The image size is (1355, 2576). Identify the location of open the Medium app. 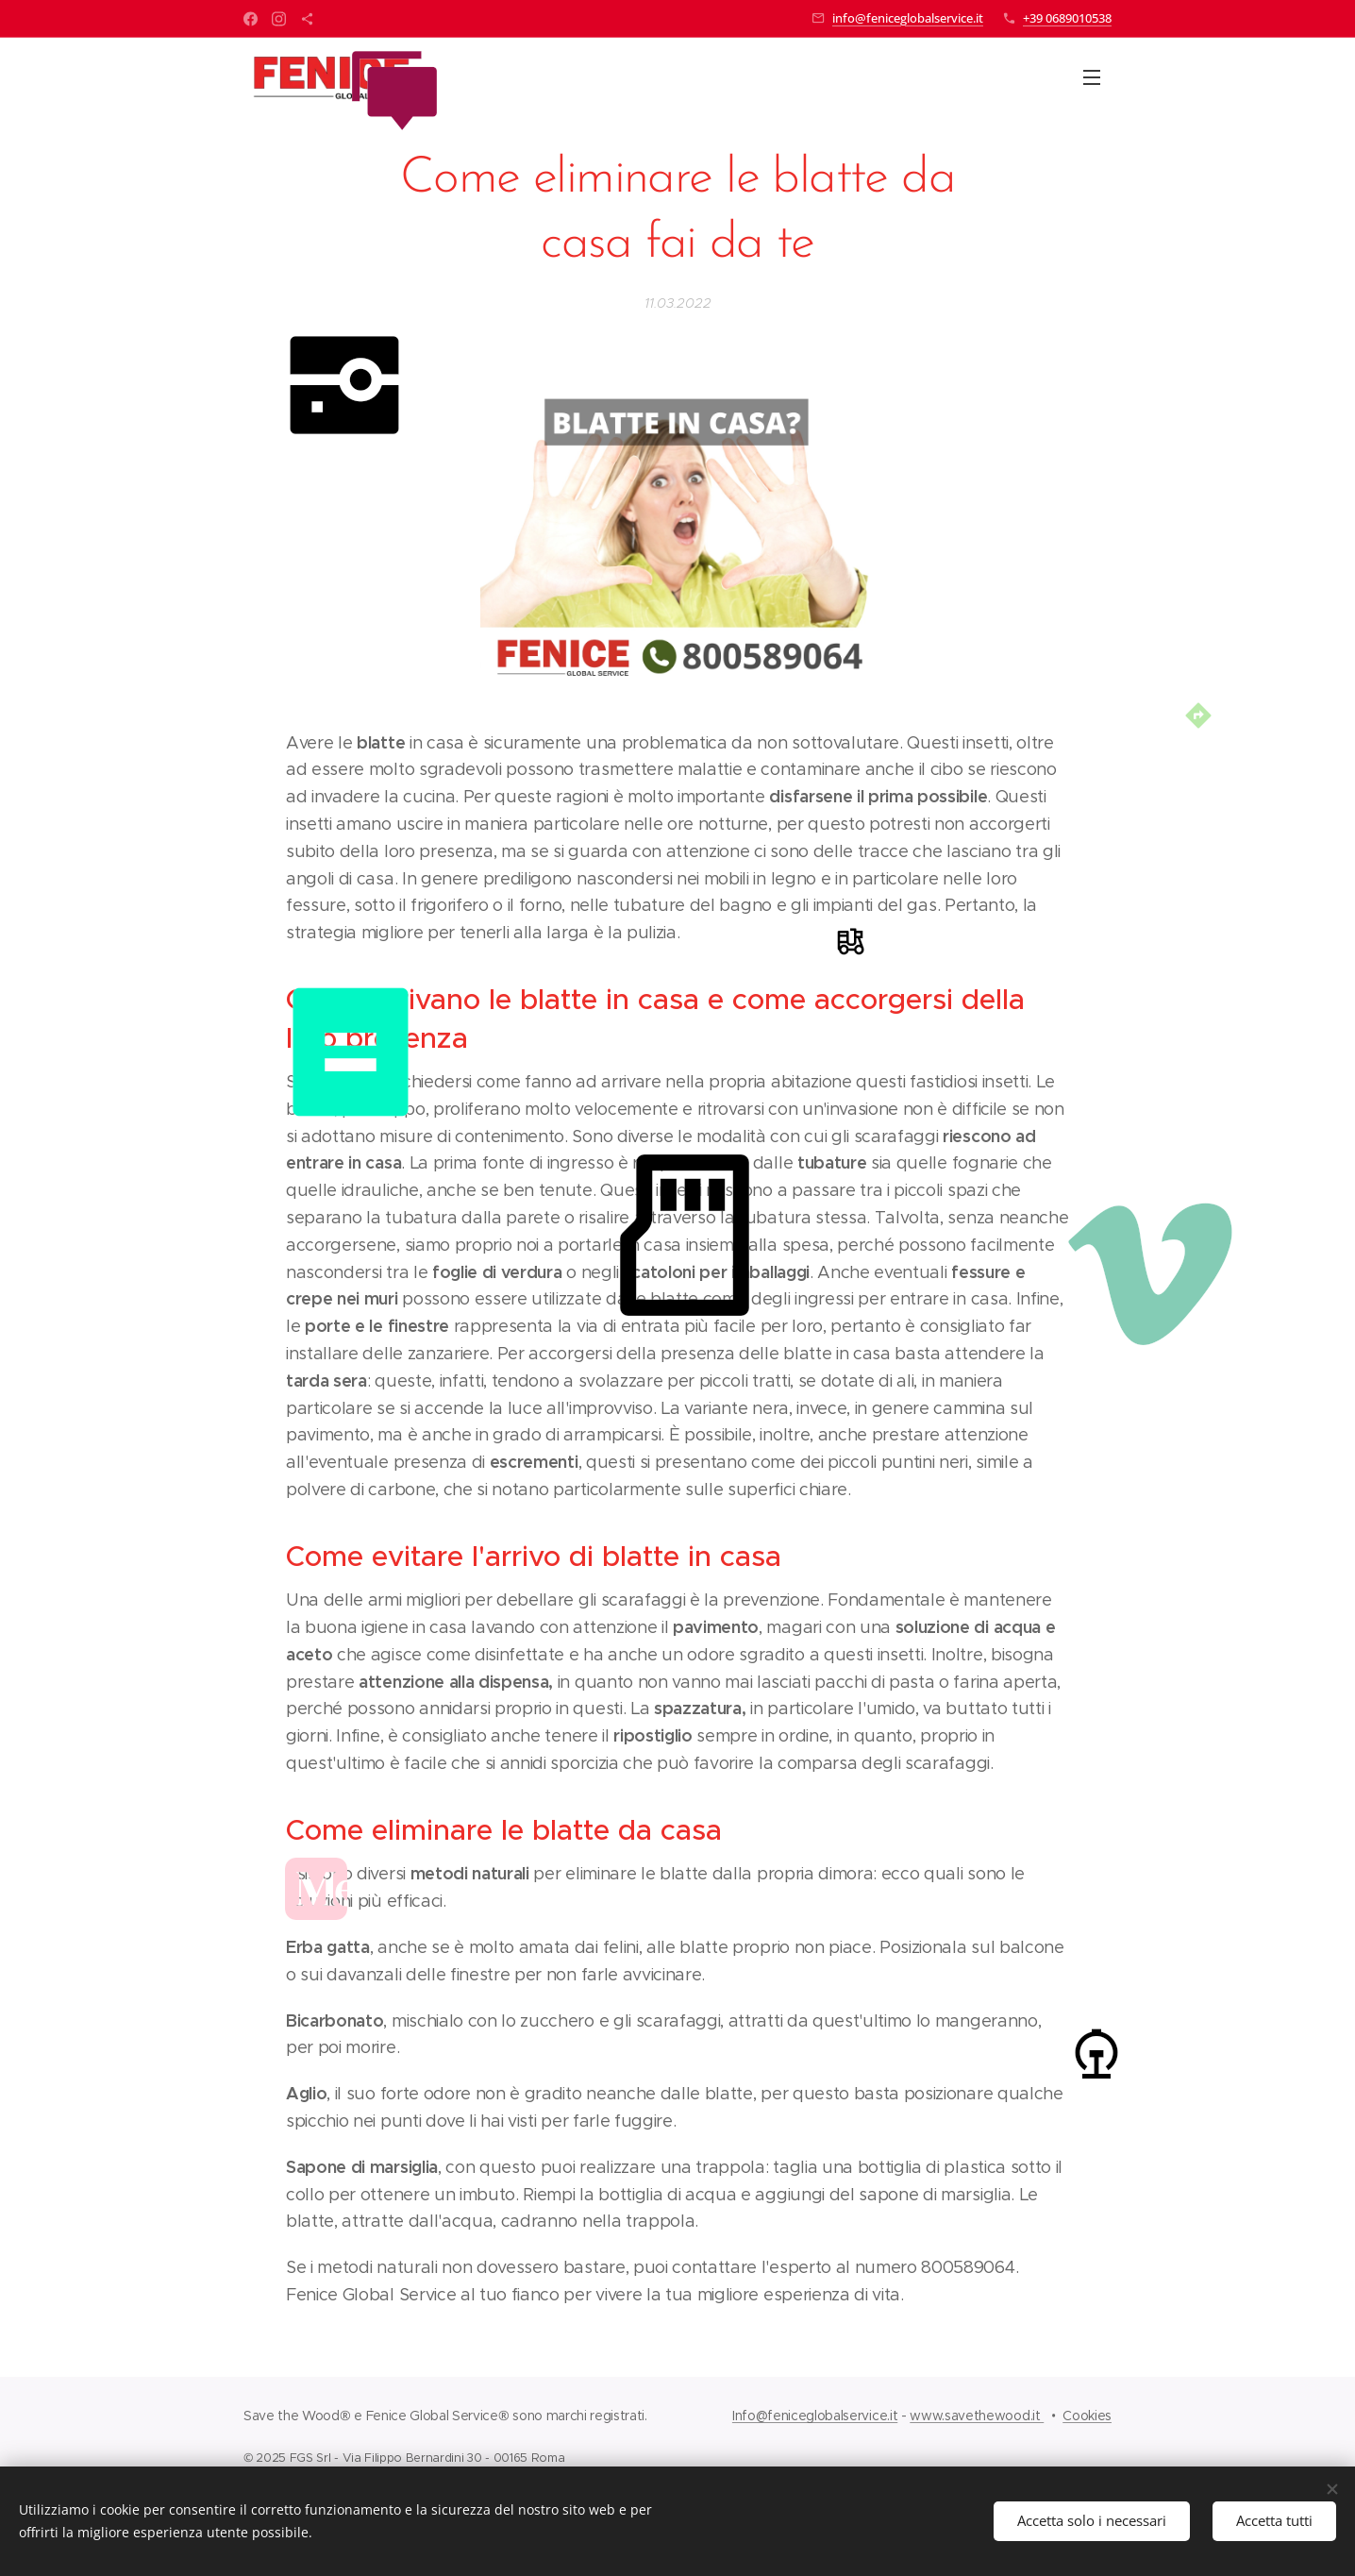
(316, 1889).